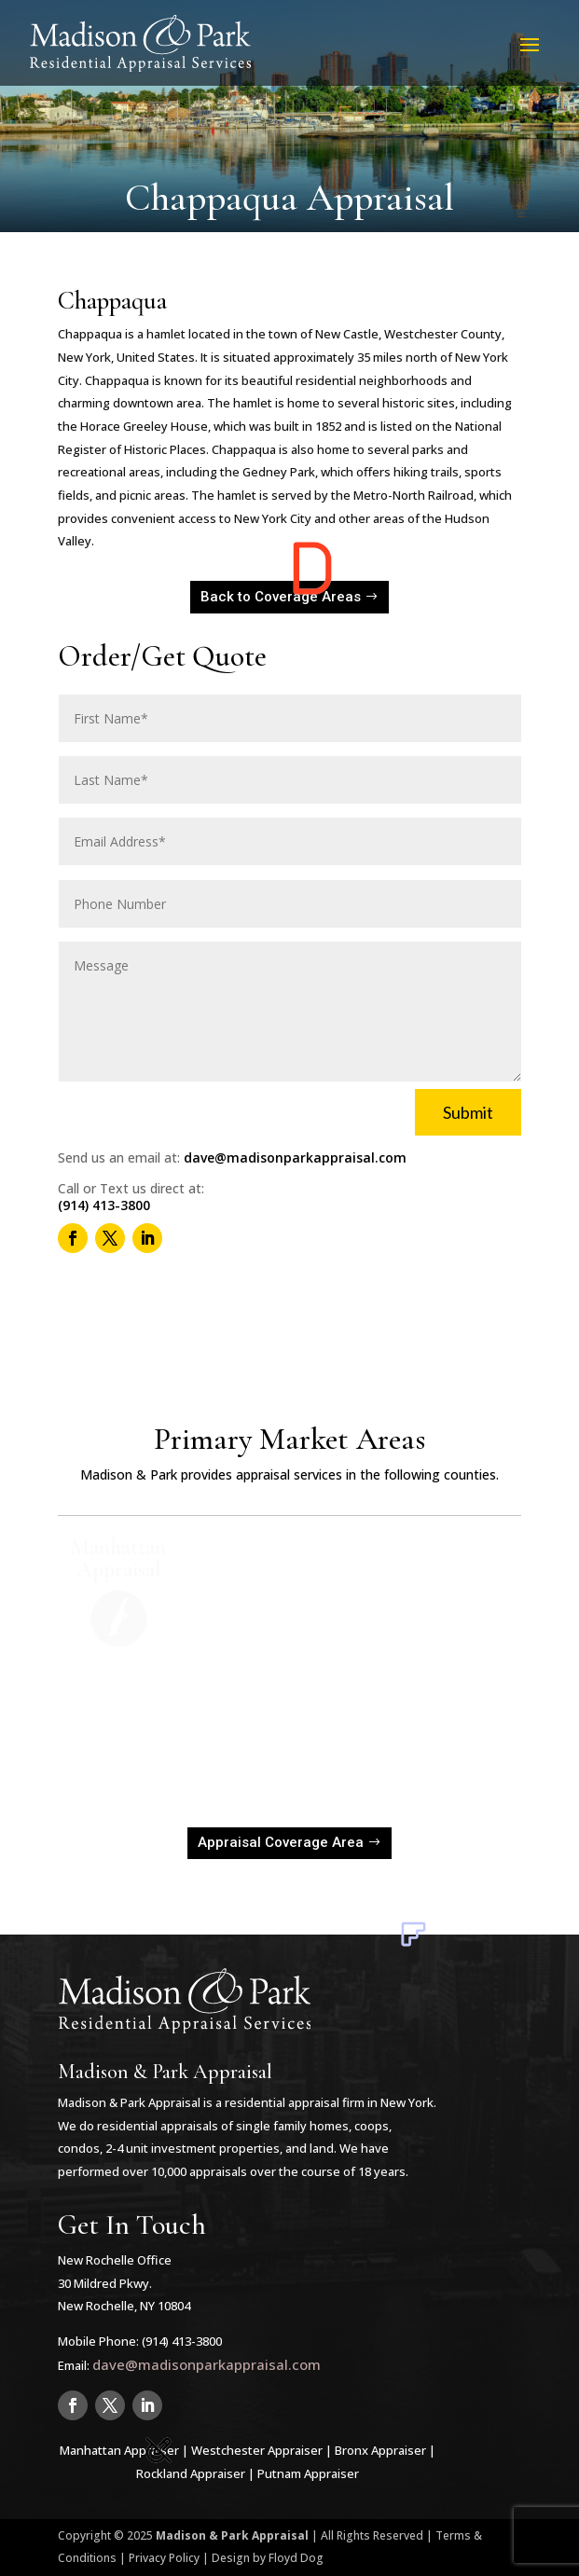 The width and height of the screenshot is (579, 2576). Describe the element at coordinates (413, 1934) in the screenshot. I see `open Flipboard app` at that location.